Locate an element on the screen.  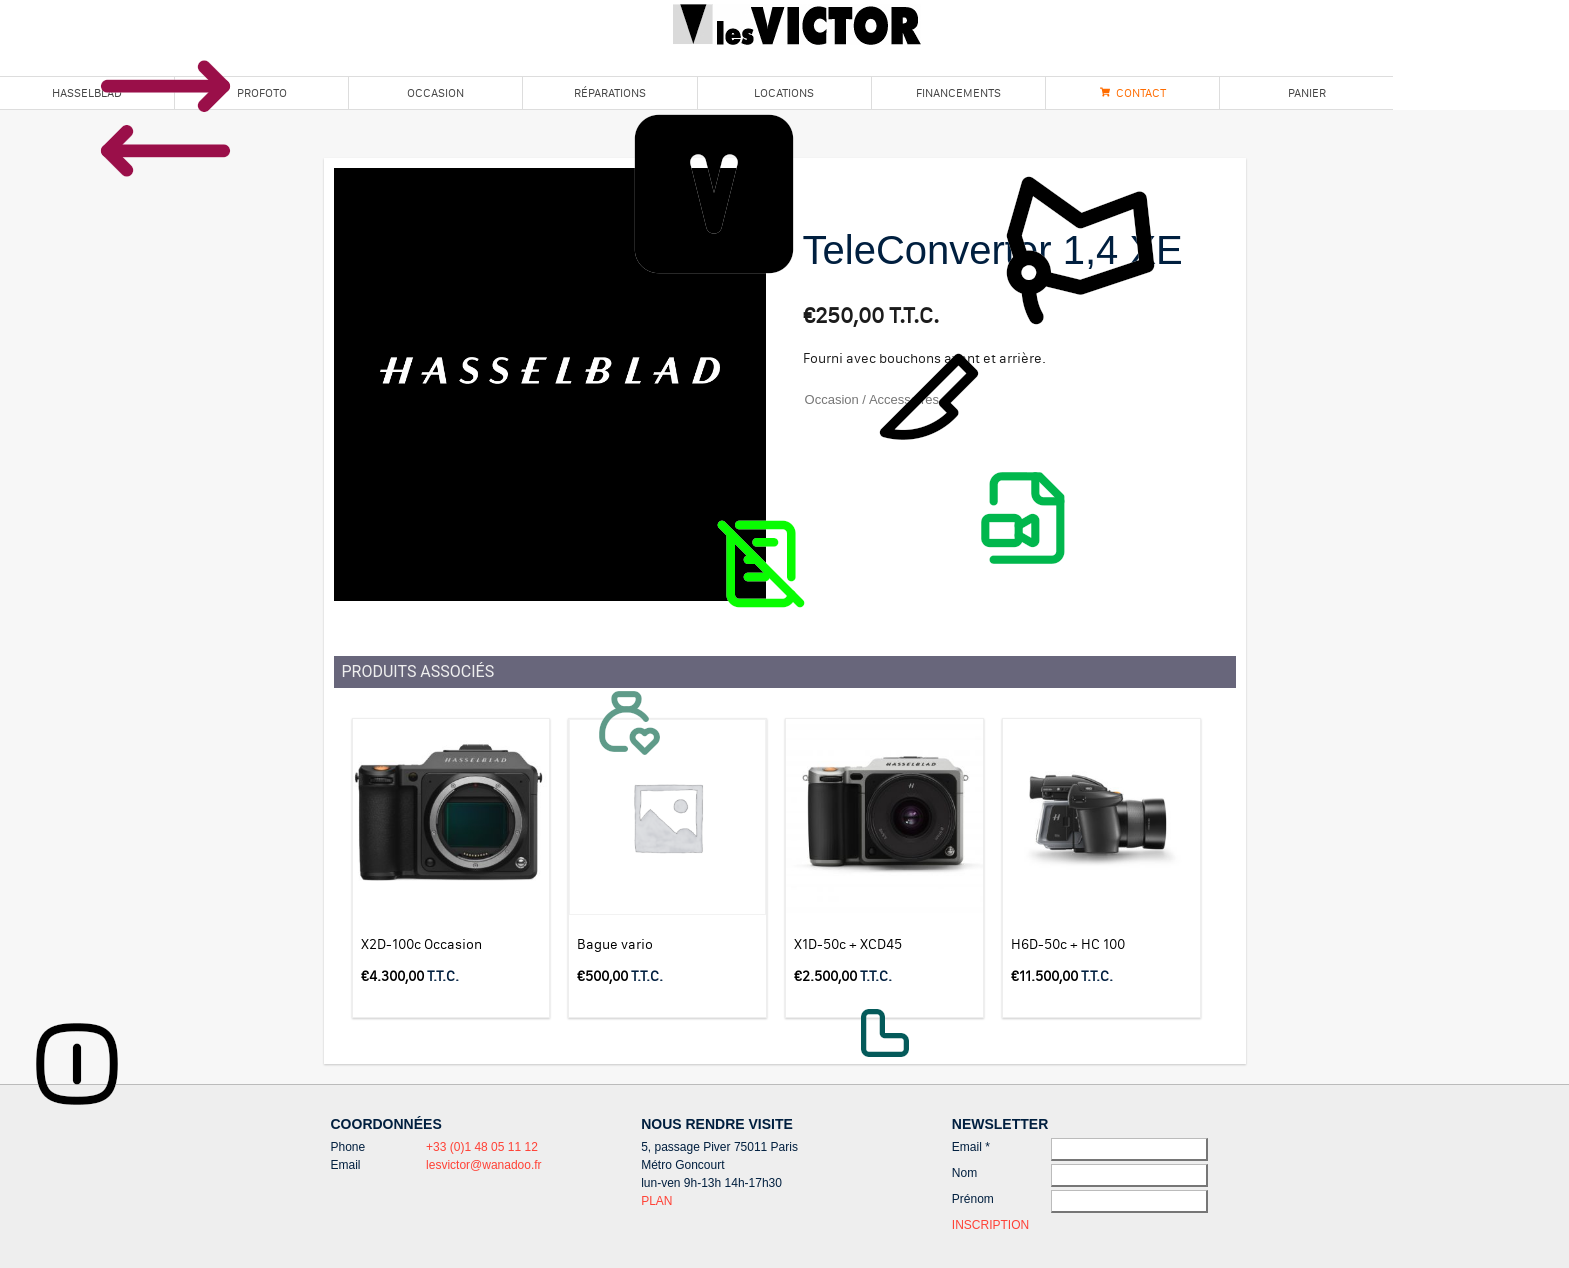
notes feature disabled is located at coordinates (761, 564).